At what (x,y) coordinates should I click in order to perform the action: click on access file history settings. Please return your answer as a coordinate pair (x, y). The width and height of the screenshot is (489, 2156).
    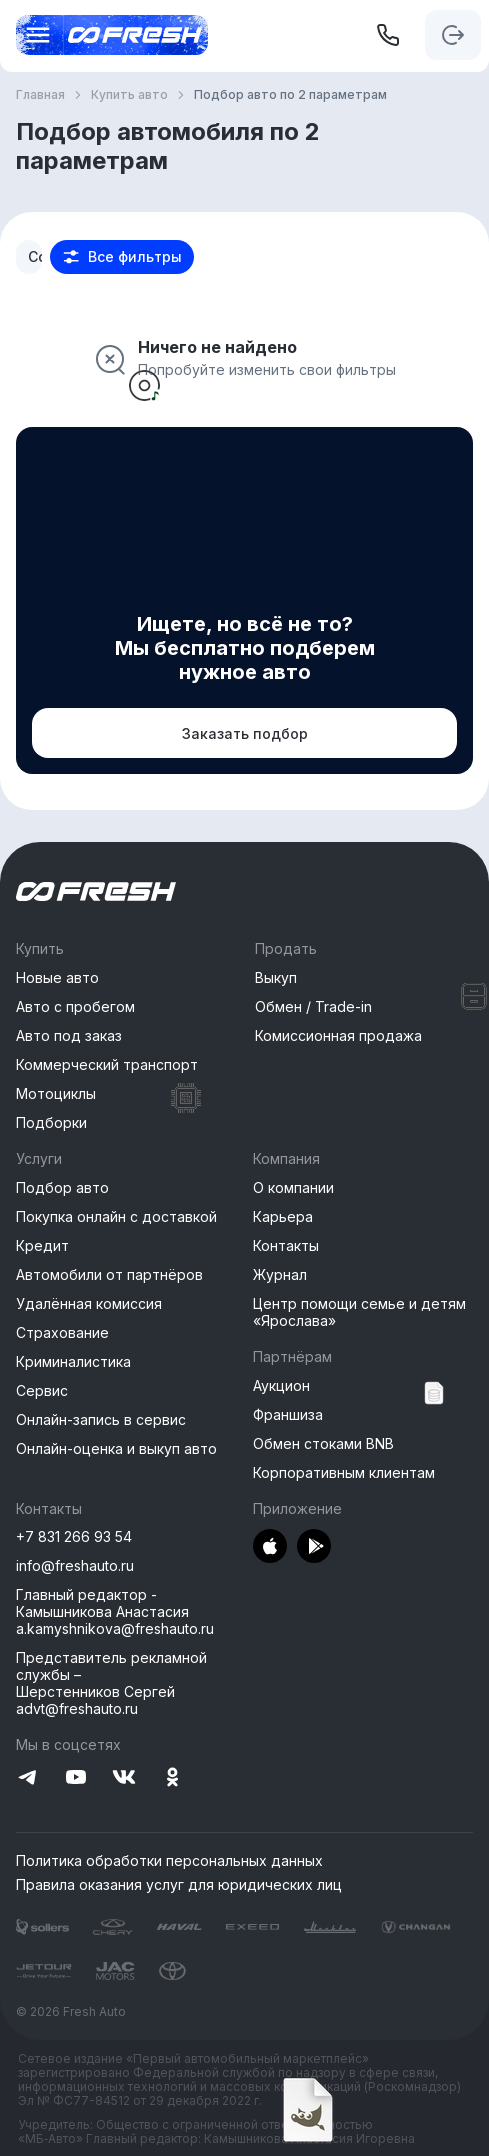
    Looking at the image, I should click on (474, 997).